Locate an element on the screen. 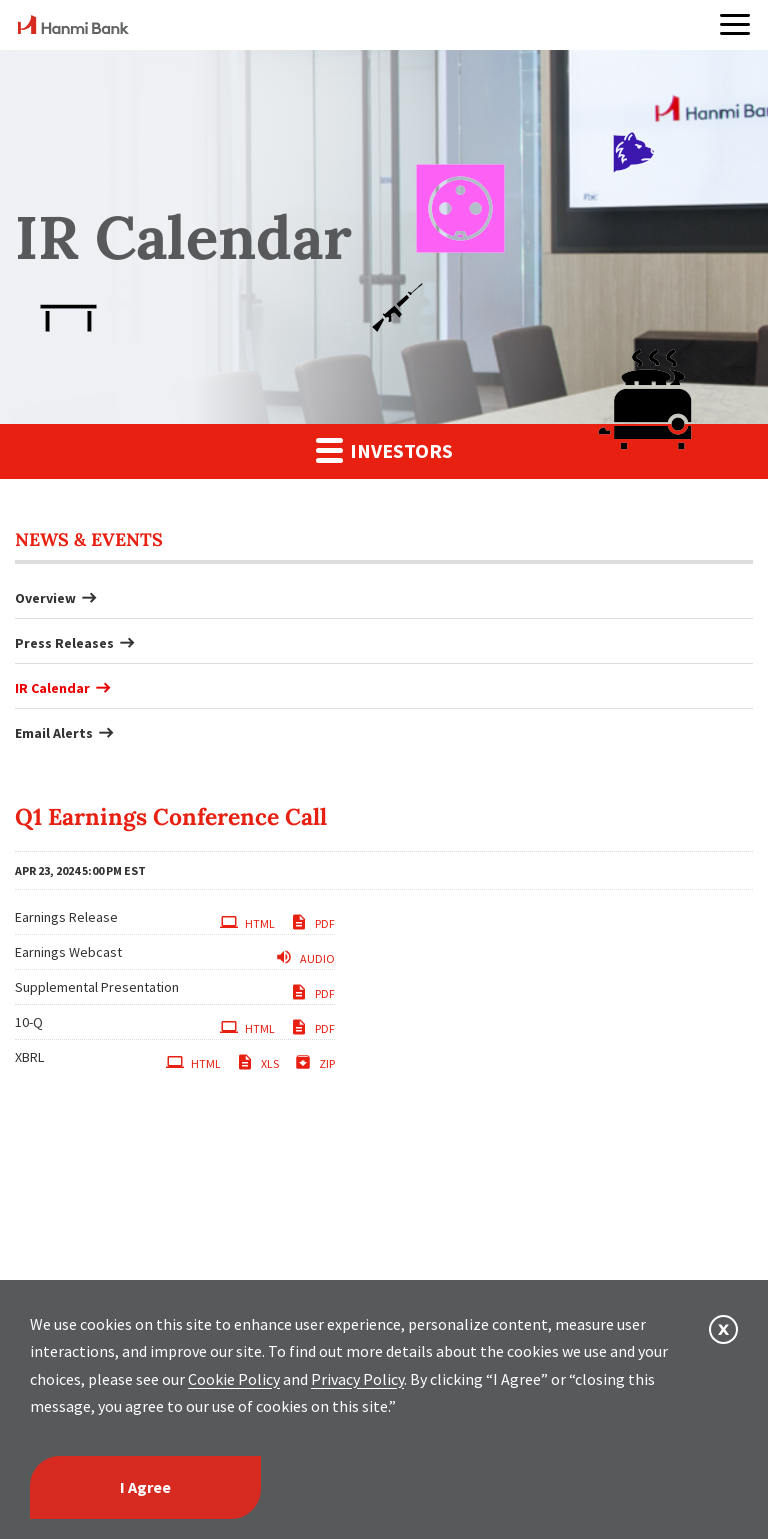 The image size is (768, 1539). indicates electrical outlet or power source location is located at coordinates (460, 208).